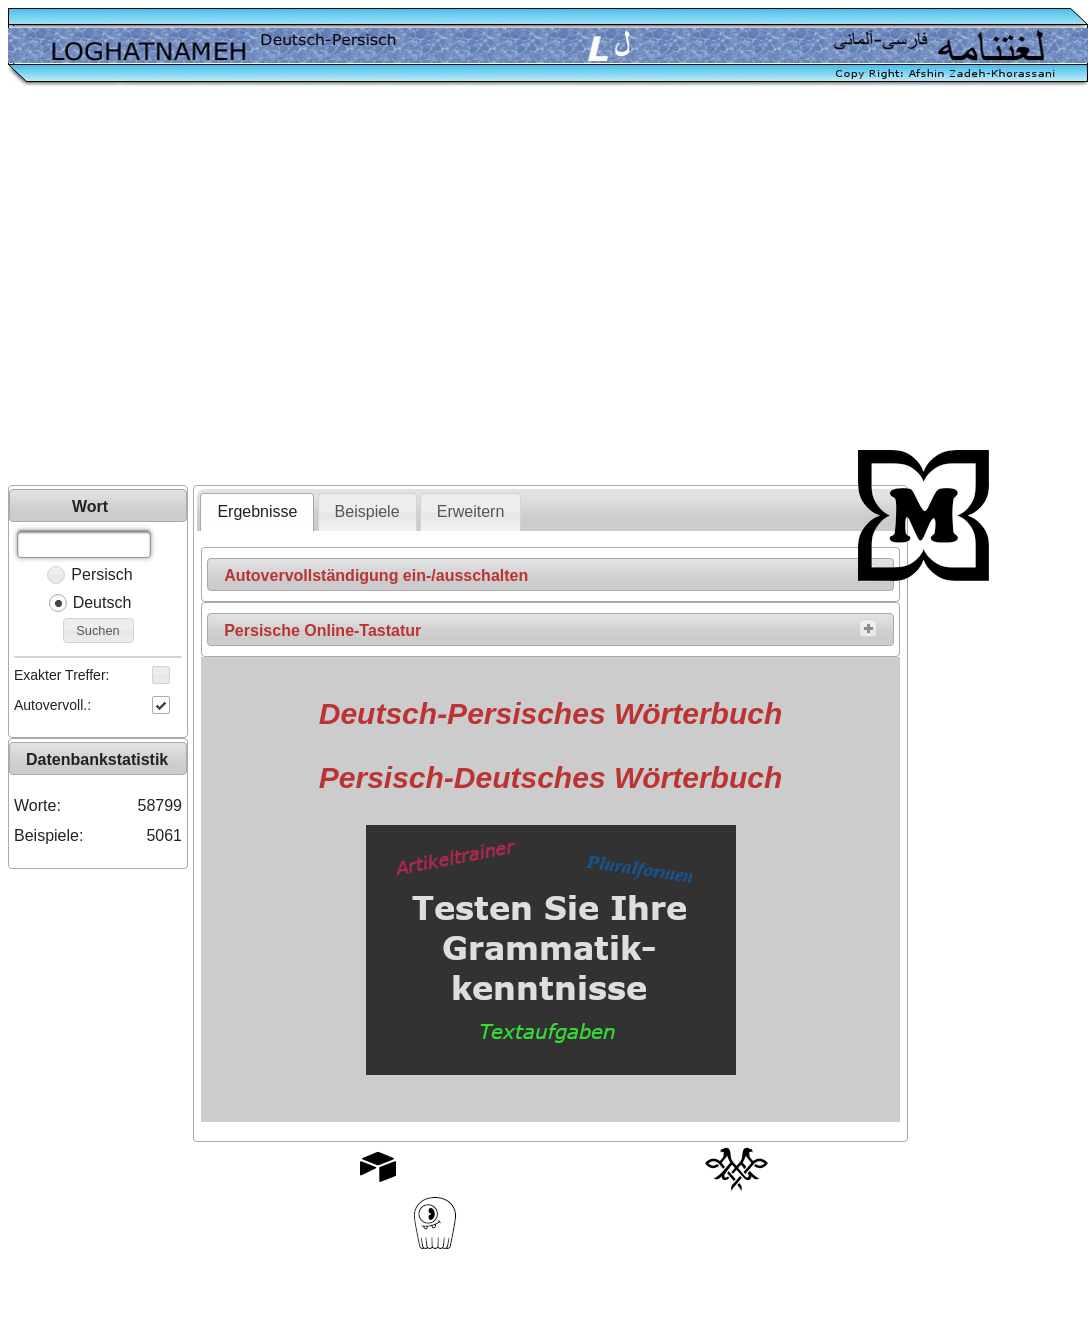 Image resolution: width=1088 pixels, height=1330 pixels. Describe the element at coordinates (923, 515) in the screenshot. I see `müller brand logo` at that location.